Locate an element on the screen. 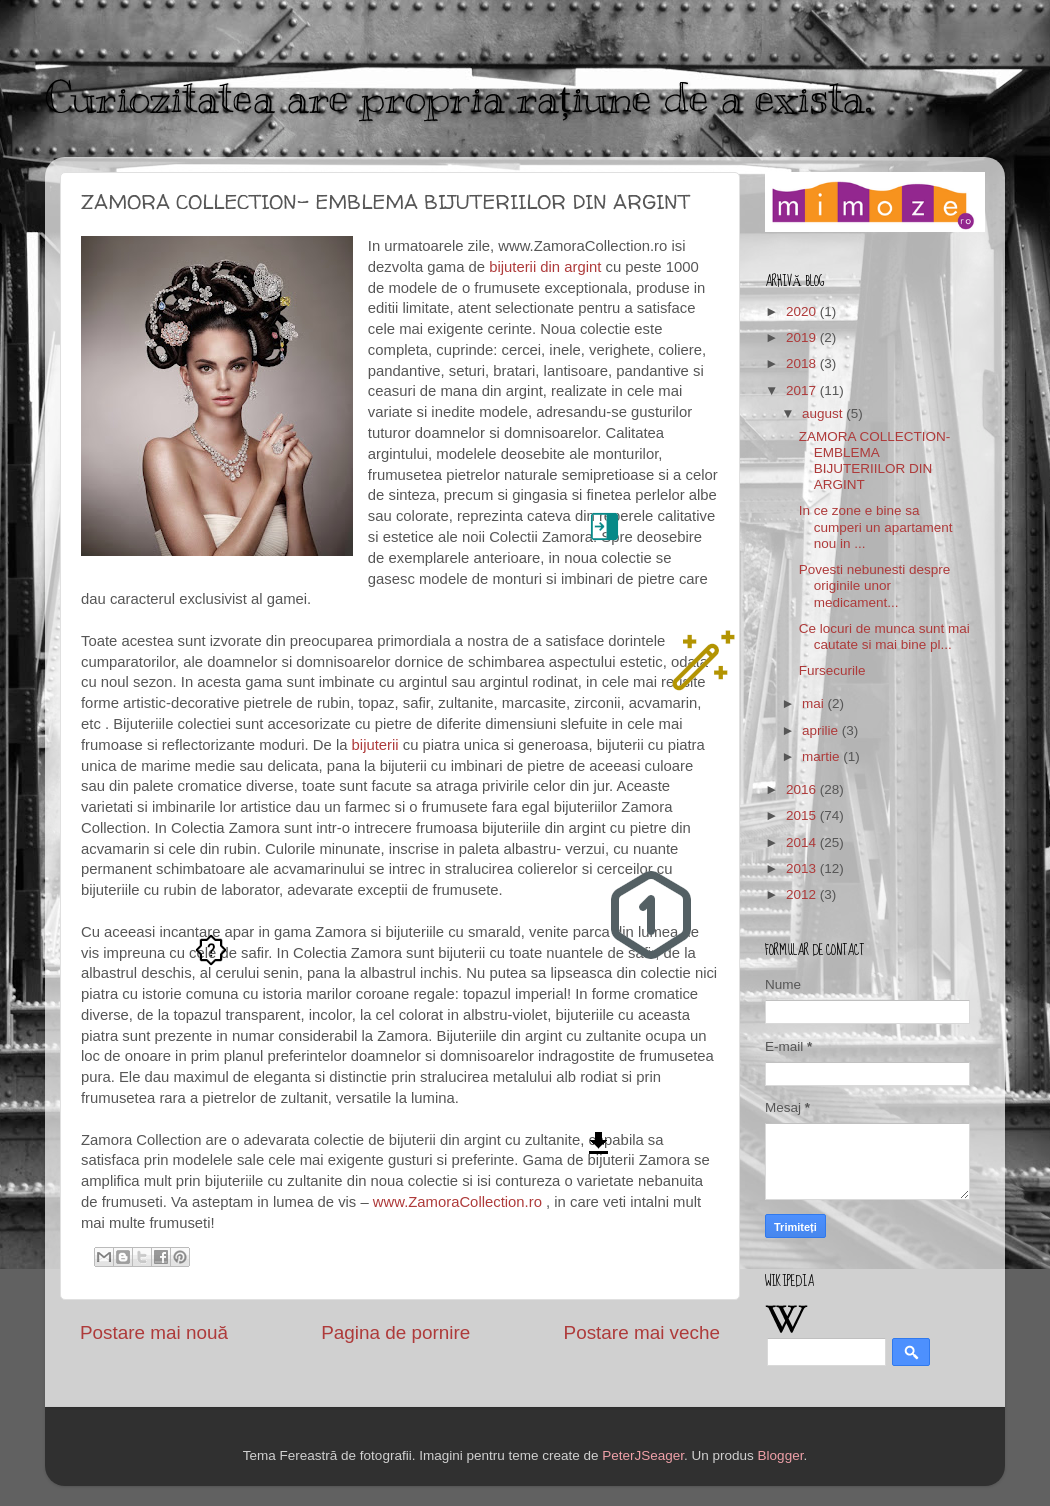 The height and width of the screenshot is (1506, 1050). indicates step one in a multi-step process is located at coordinates (651, 915).